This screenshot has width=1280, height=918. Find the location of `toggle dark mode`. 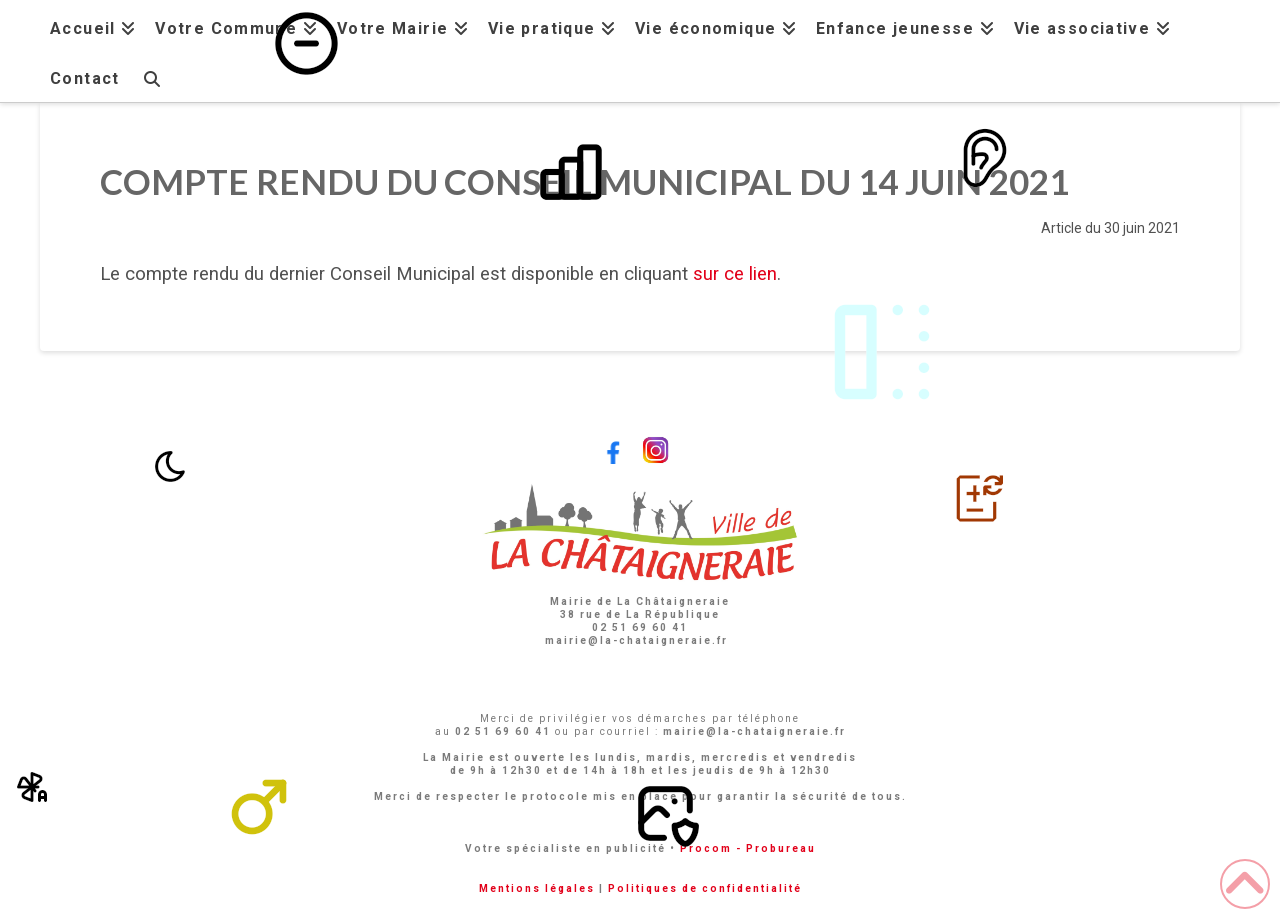

toggle dark mode is located at coordinates (170, 466).